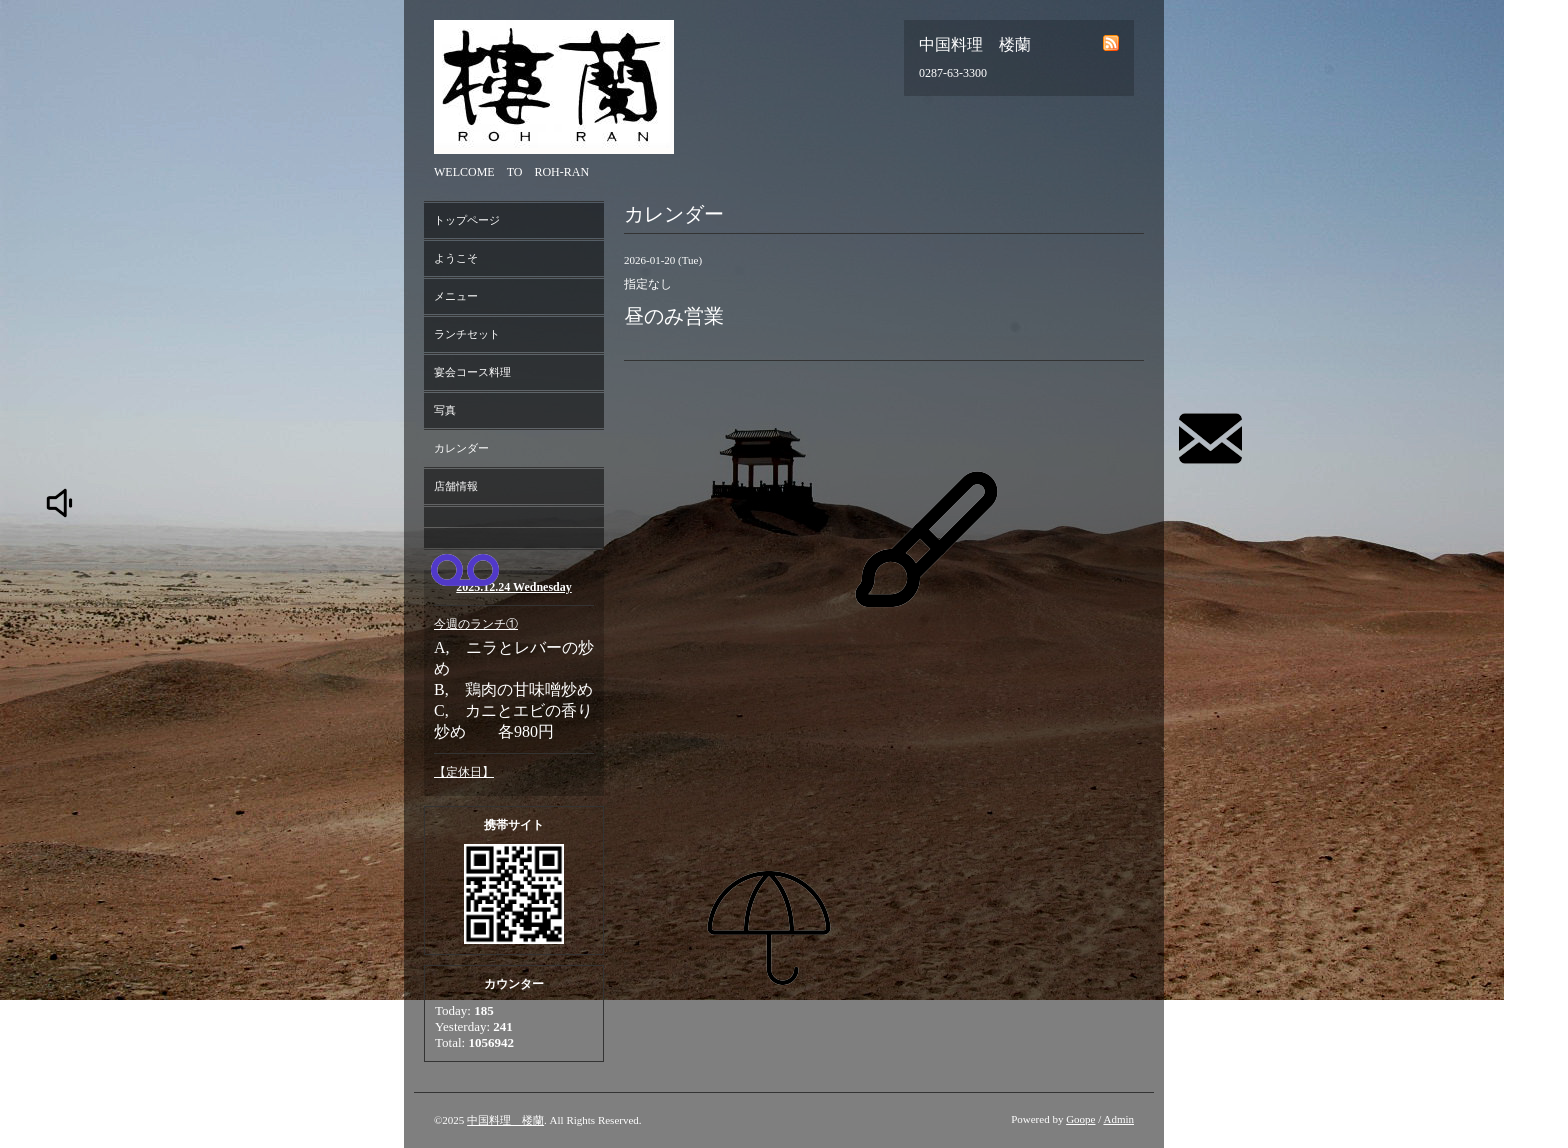 This screenshot has width=1568, height=1148. Describe the element at coordinates (769, 928) in the screenshot. I see `view weather protection or rain forecast` at that location.